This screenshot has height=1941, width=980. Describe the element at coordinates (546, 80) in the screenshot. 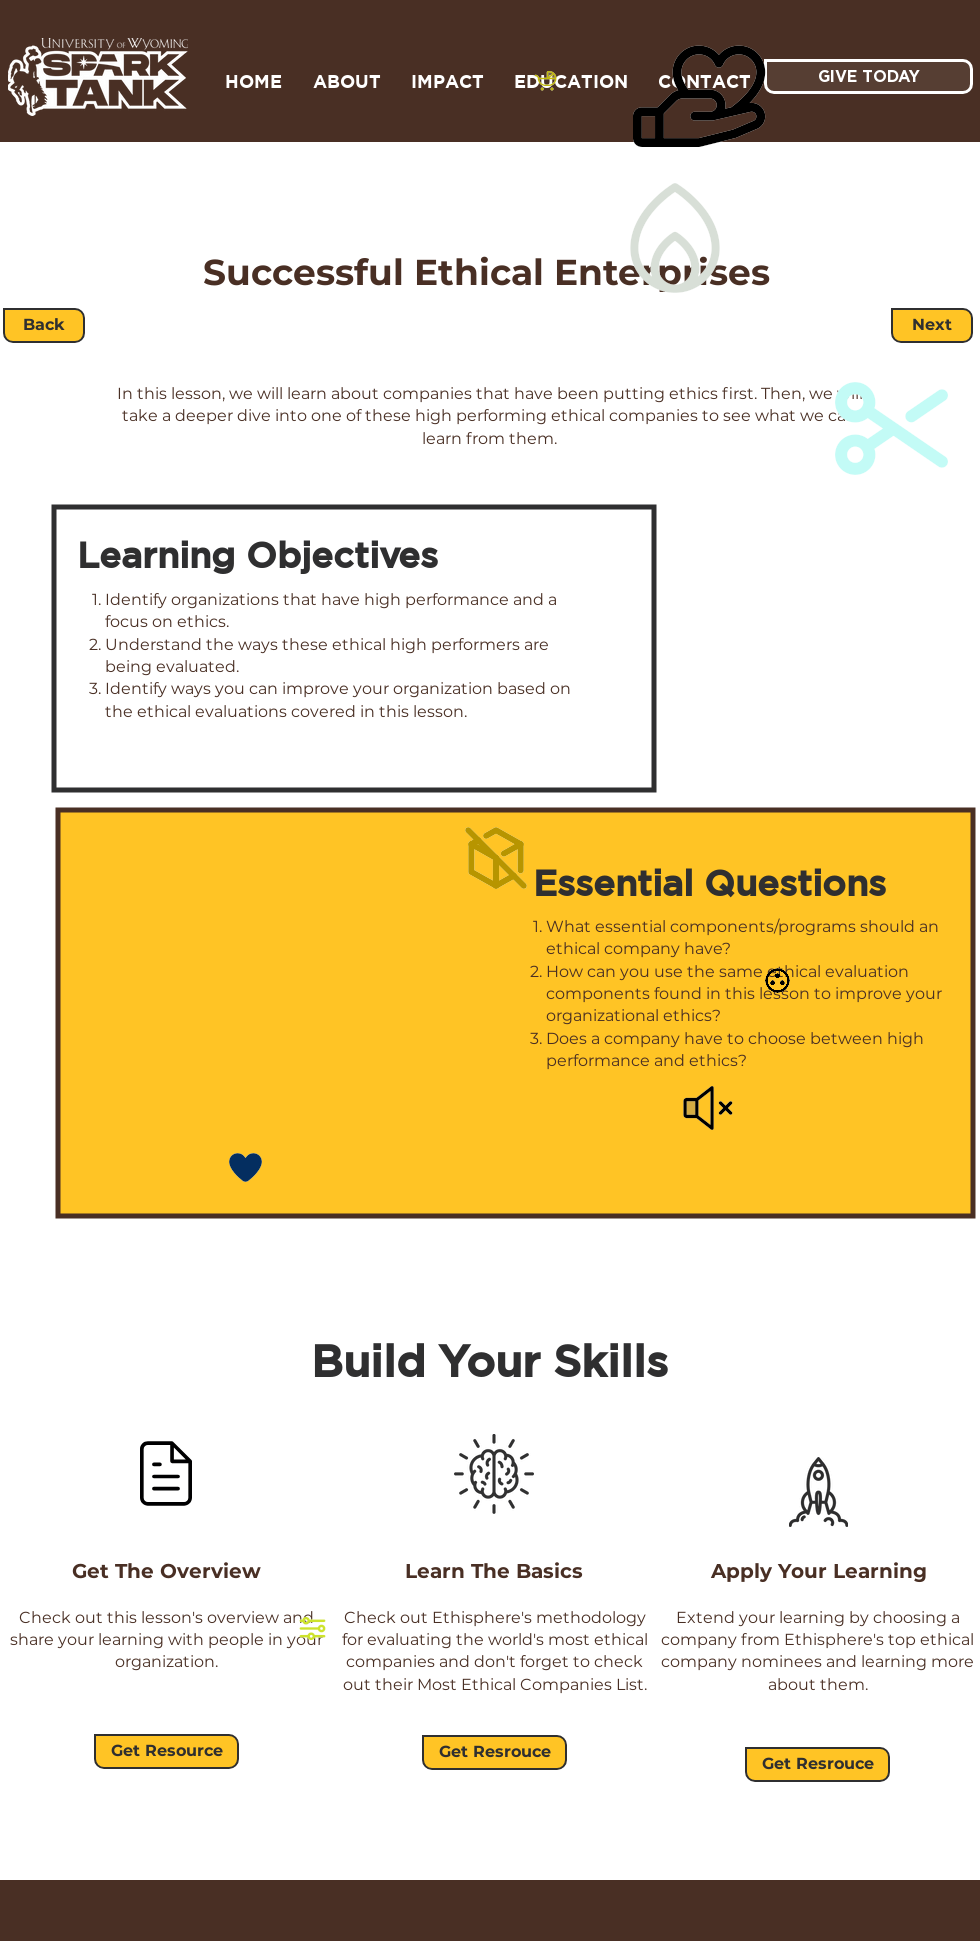

I see `browse baby or parenting products` at that location.